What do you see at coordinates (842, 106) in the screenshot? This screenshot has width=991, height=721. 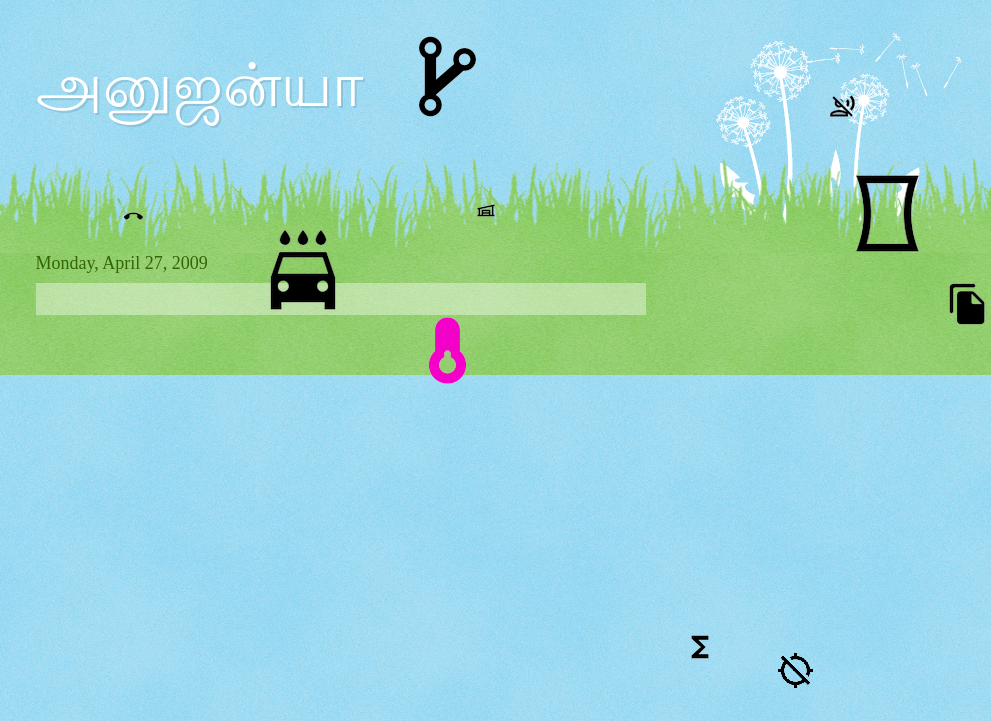 I see `mute voice narration or screen reader` at bounding box center [842, 106].